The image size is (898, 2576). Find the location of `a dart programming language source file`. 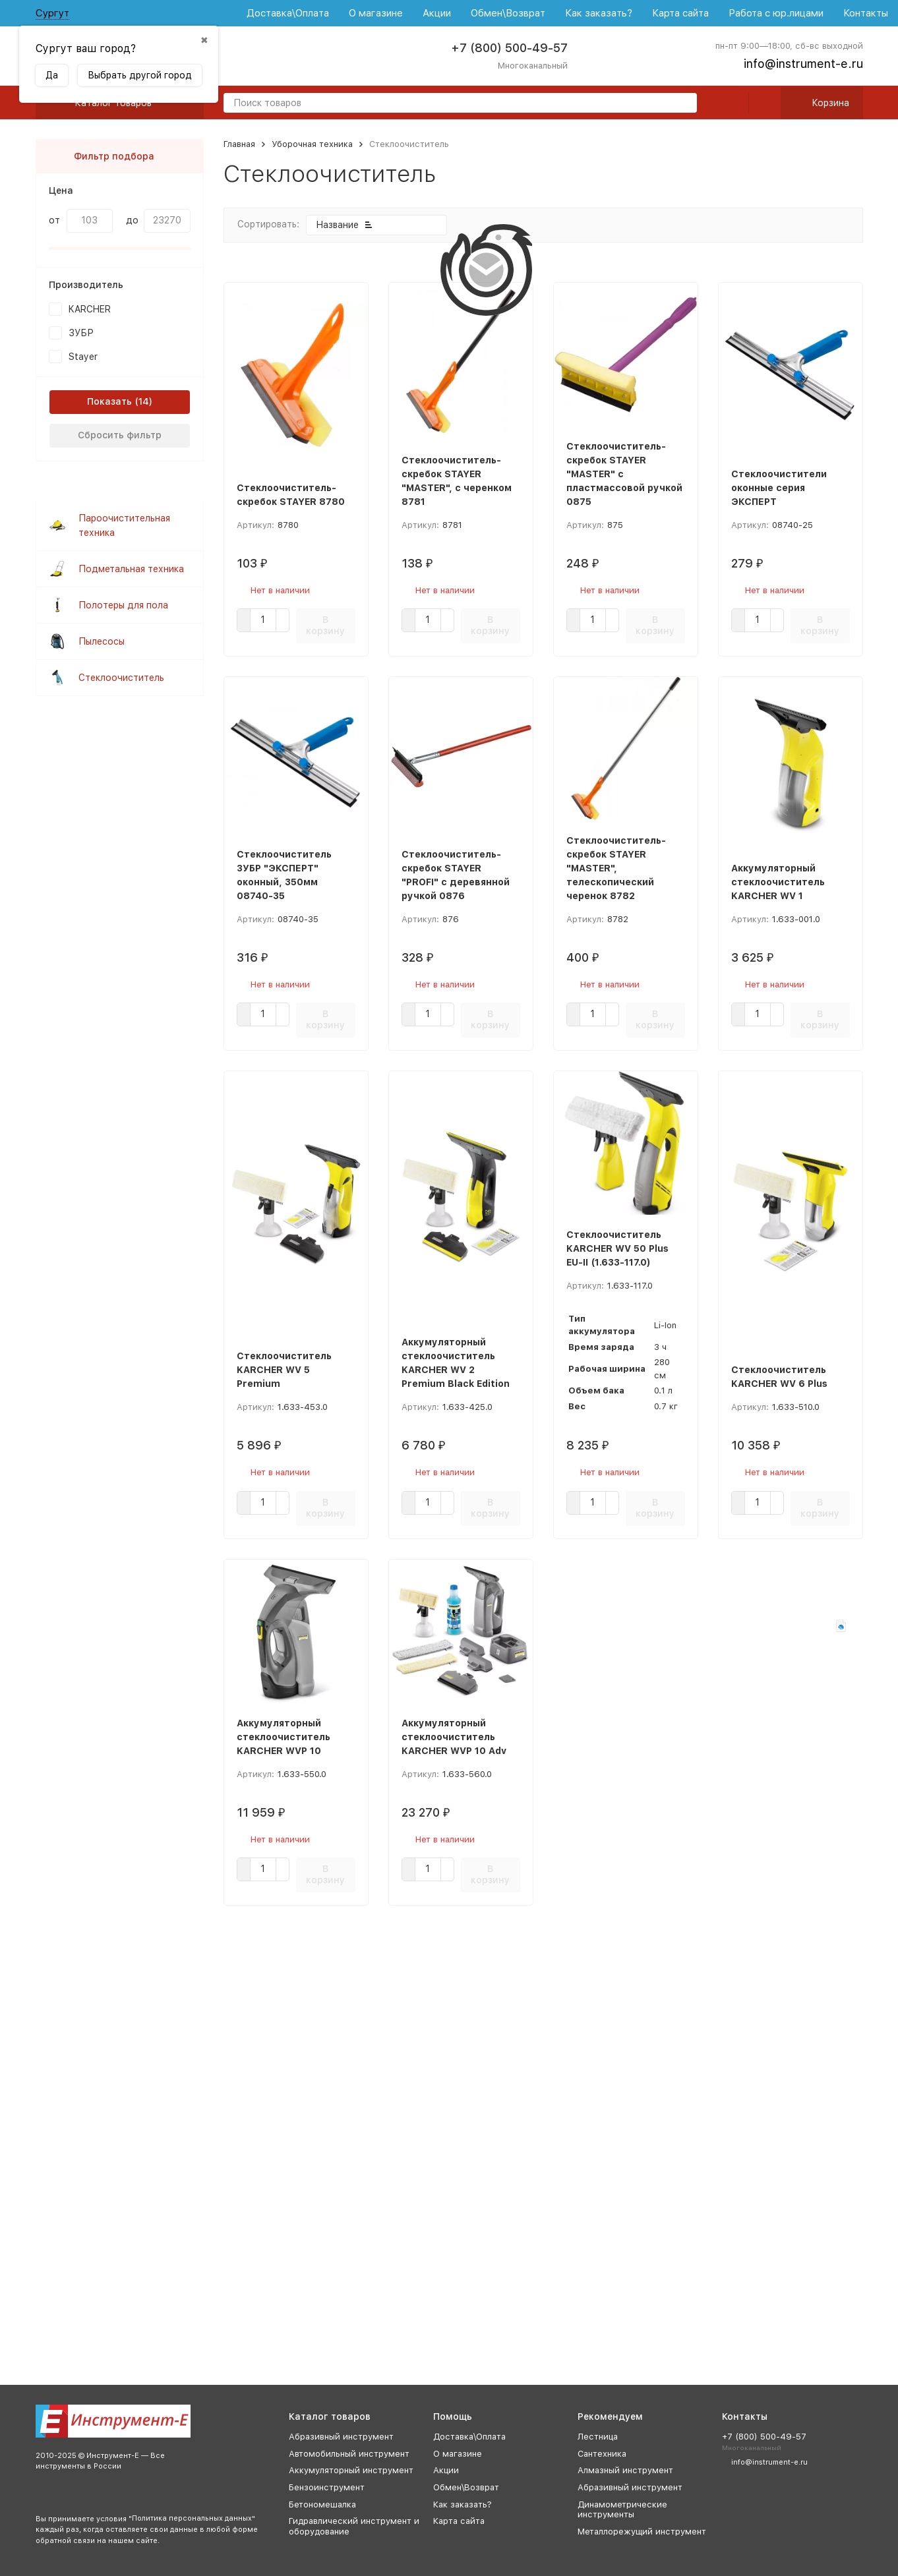

a dart programming language source file is located at coordinates (841, 1625).